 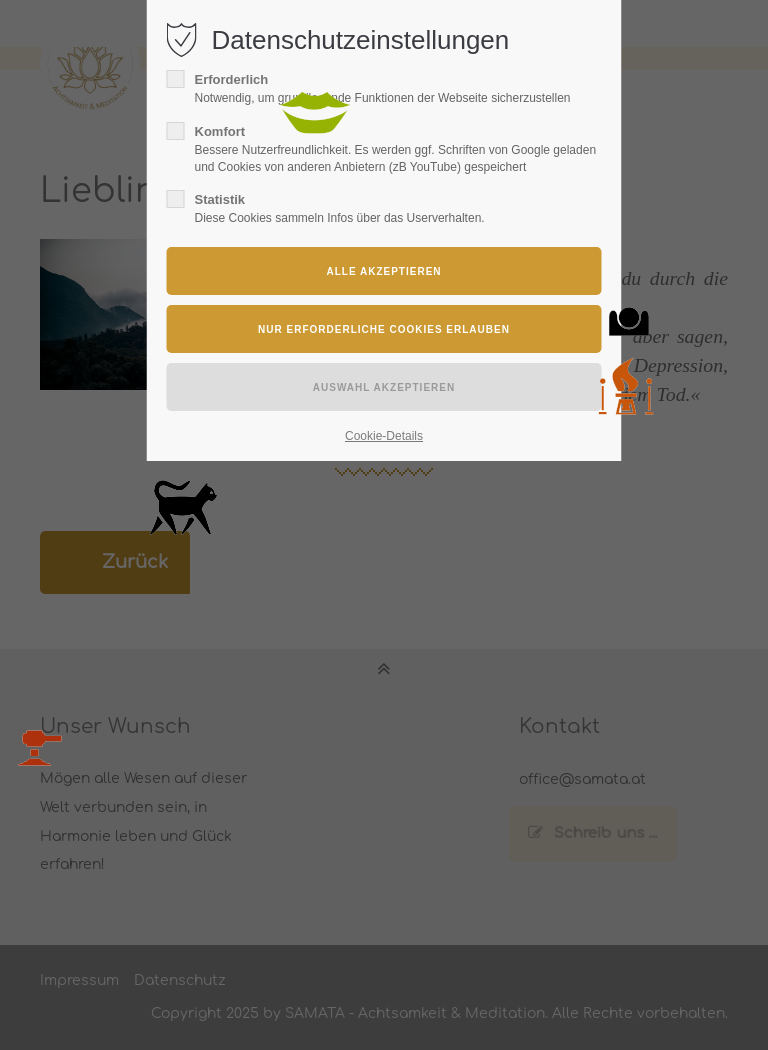 What do you see at coordinates (629, 320) in the screenshot?
I see `ancient egyptian symbol representing the horizon or sunrise` at bounding box center [629, 320].